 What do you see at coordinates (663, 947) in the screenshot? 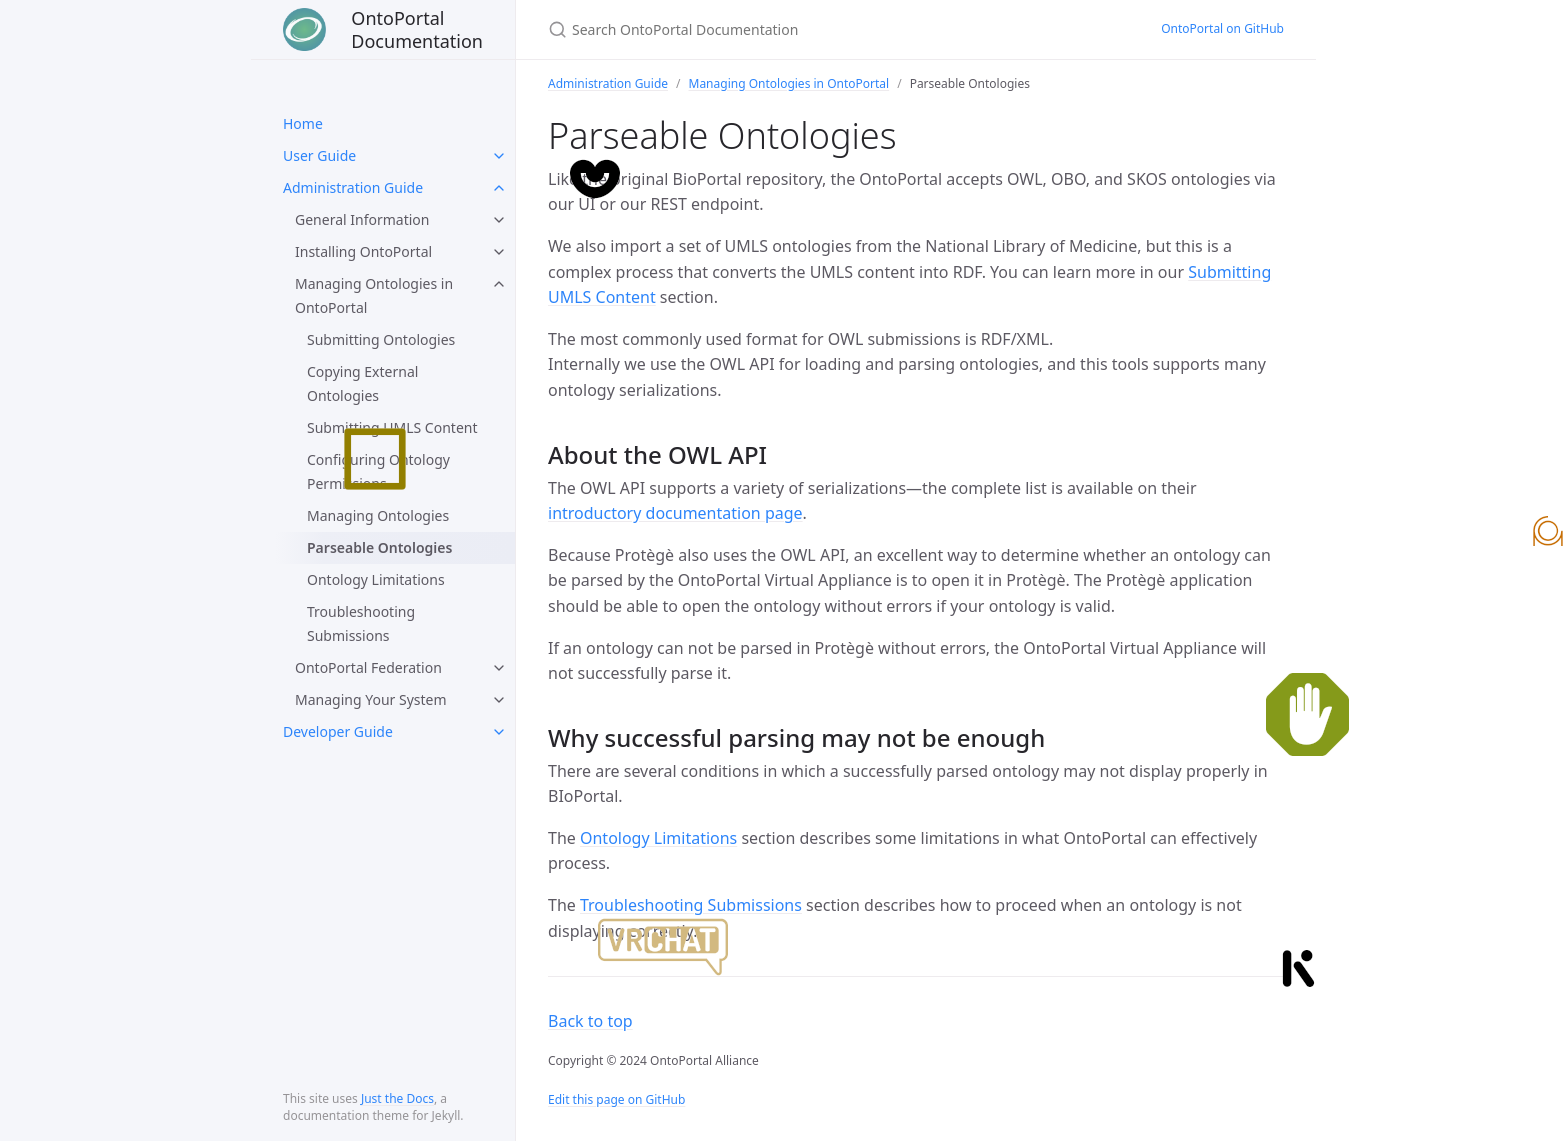
I see `open the VRChat app` at bounding box center [663, 947].